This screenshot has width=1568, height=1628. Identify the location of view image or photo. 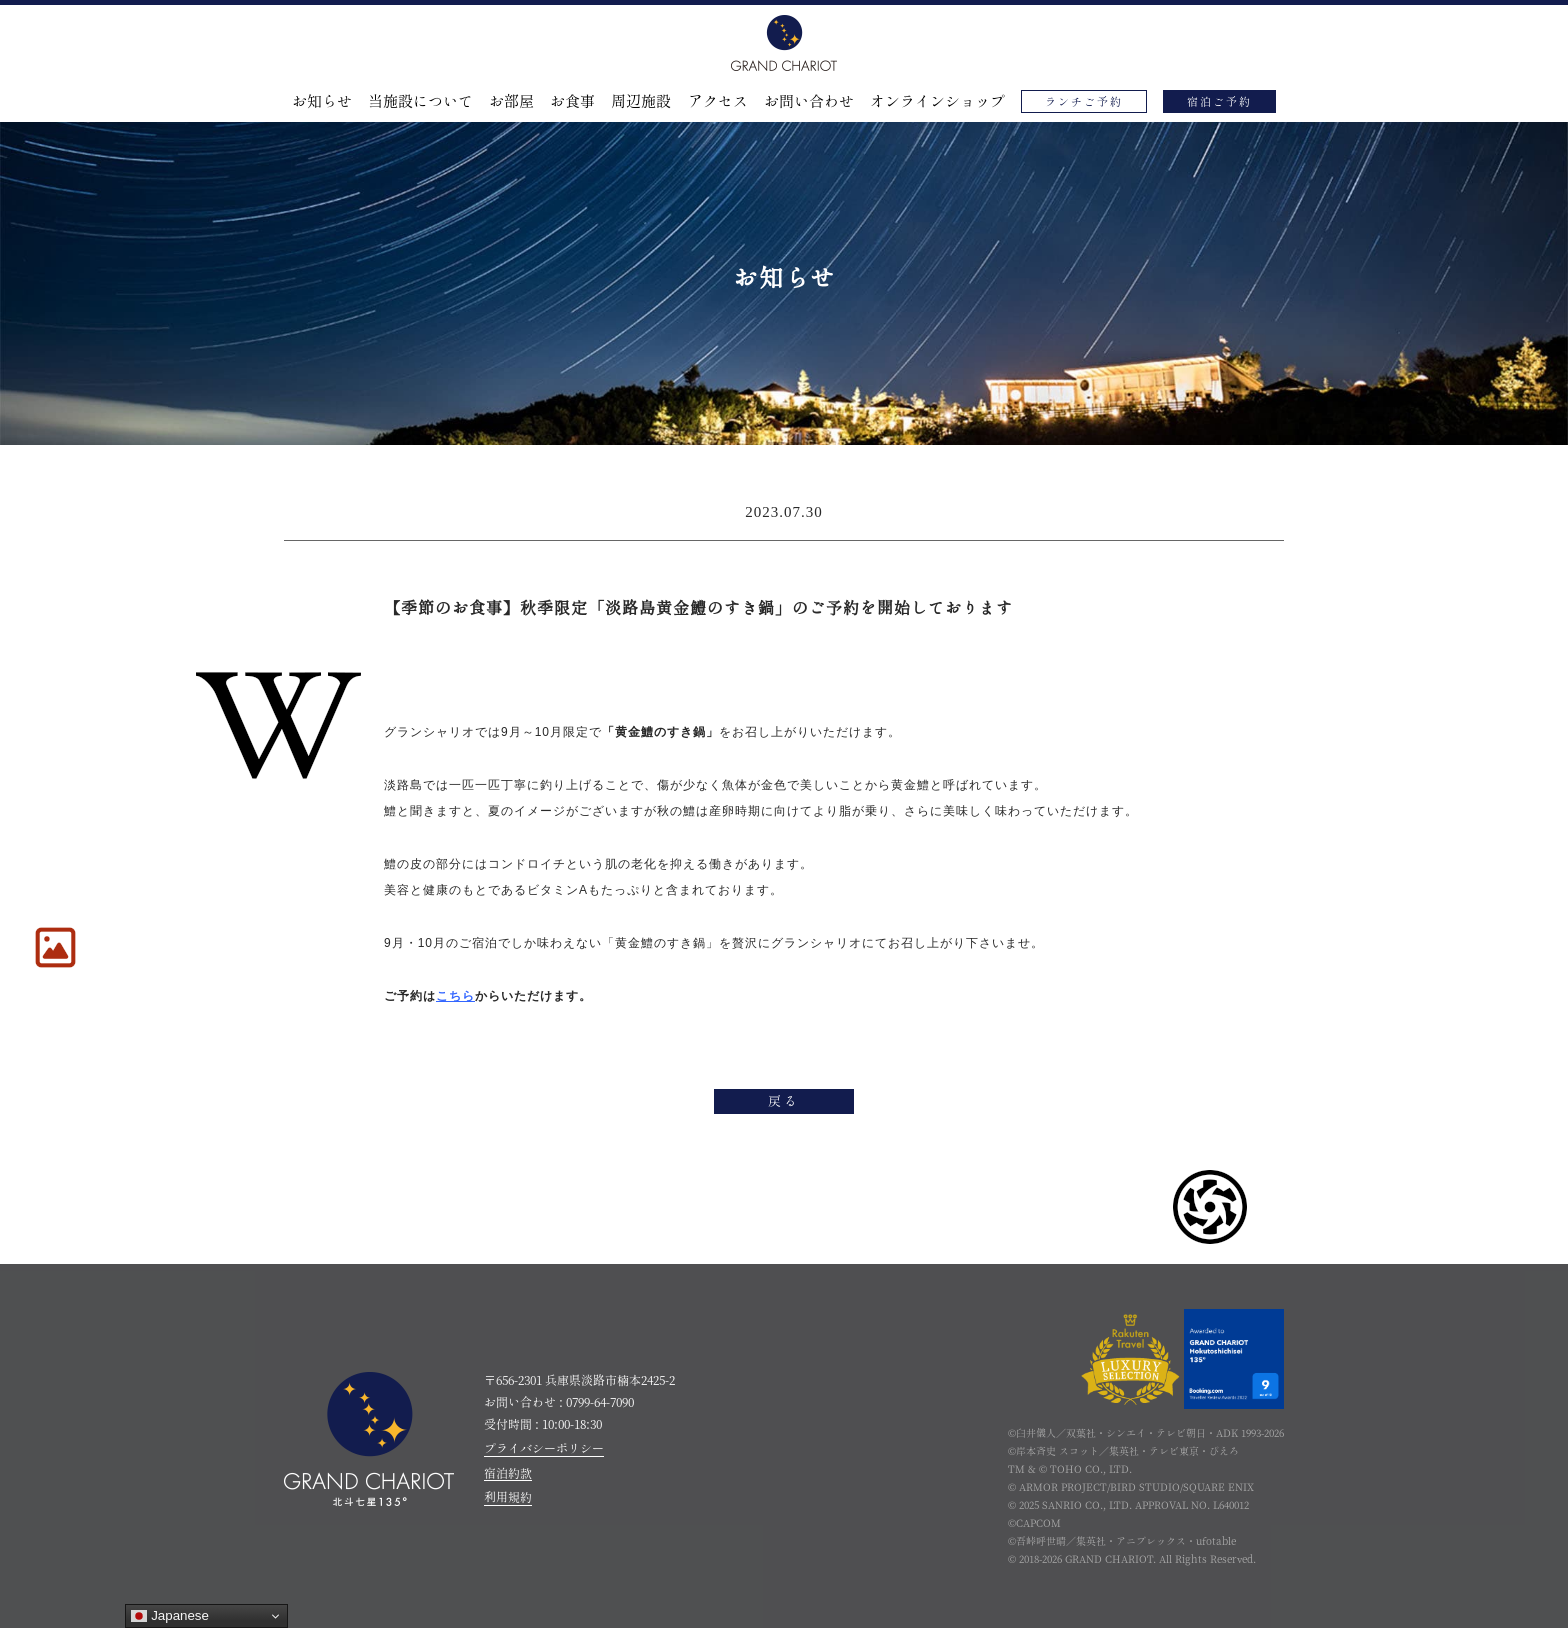
(55, 947).